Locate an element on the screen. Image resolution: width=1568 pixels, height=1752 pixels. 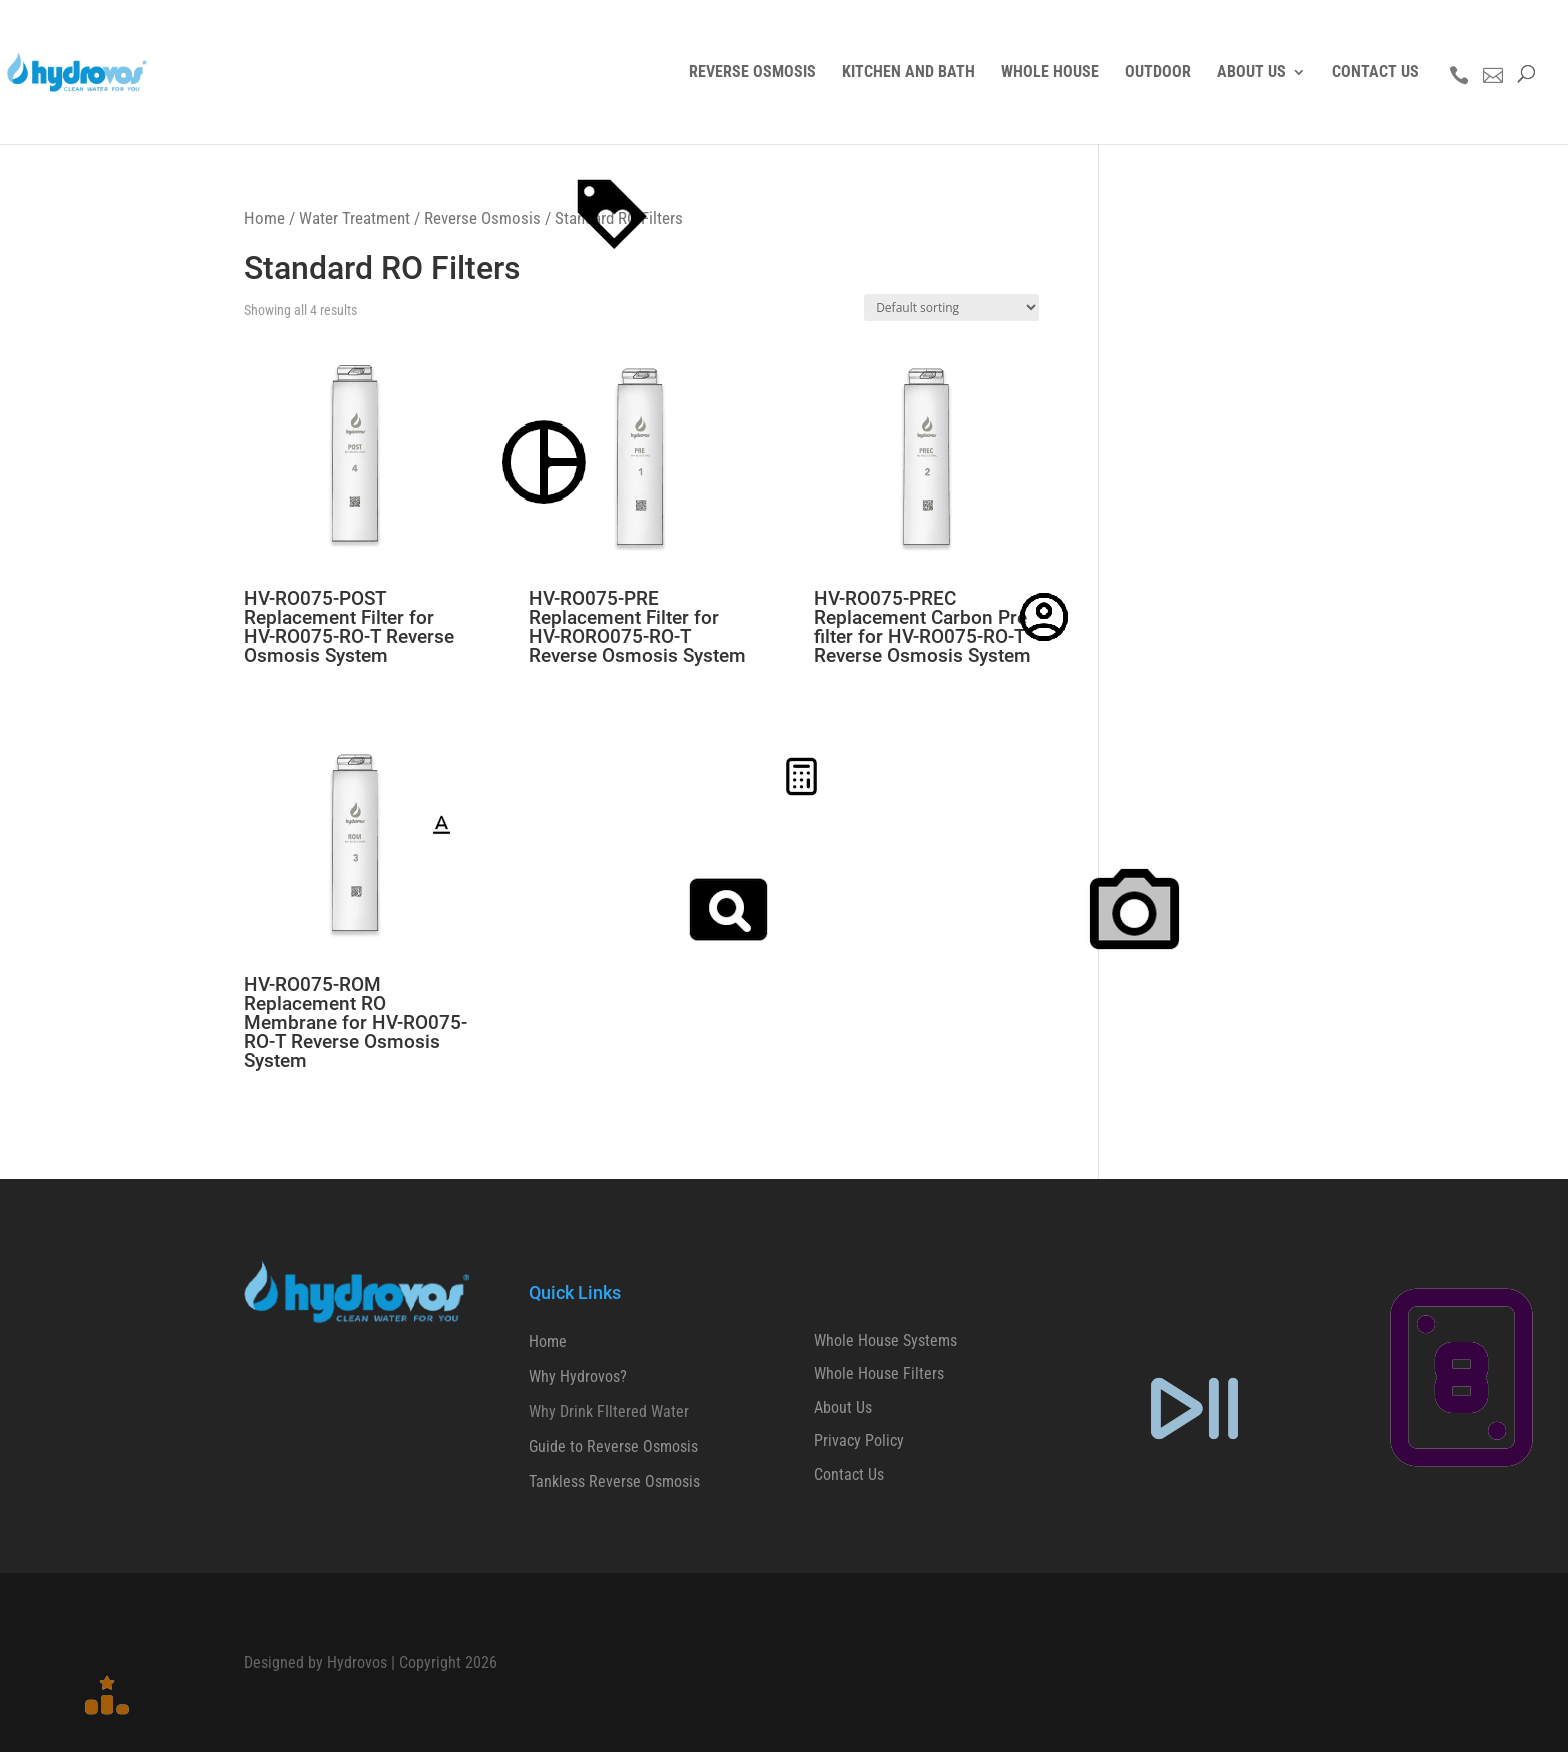
take a photo is located at coordinates (1134, 913).